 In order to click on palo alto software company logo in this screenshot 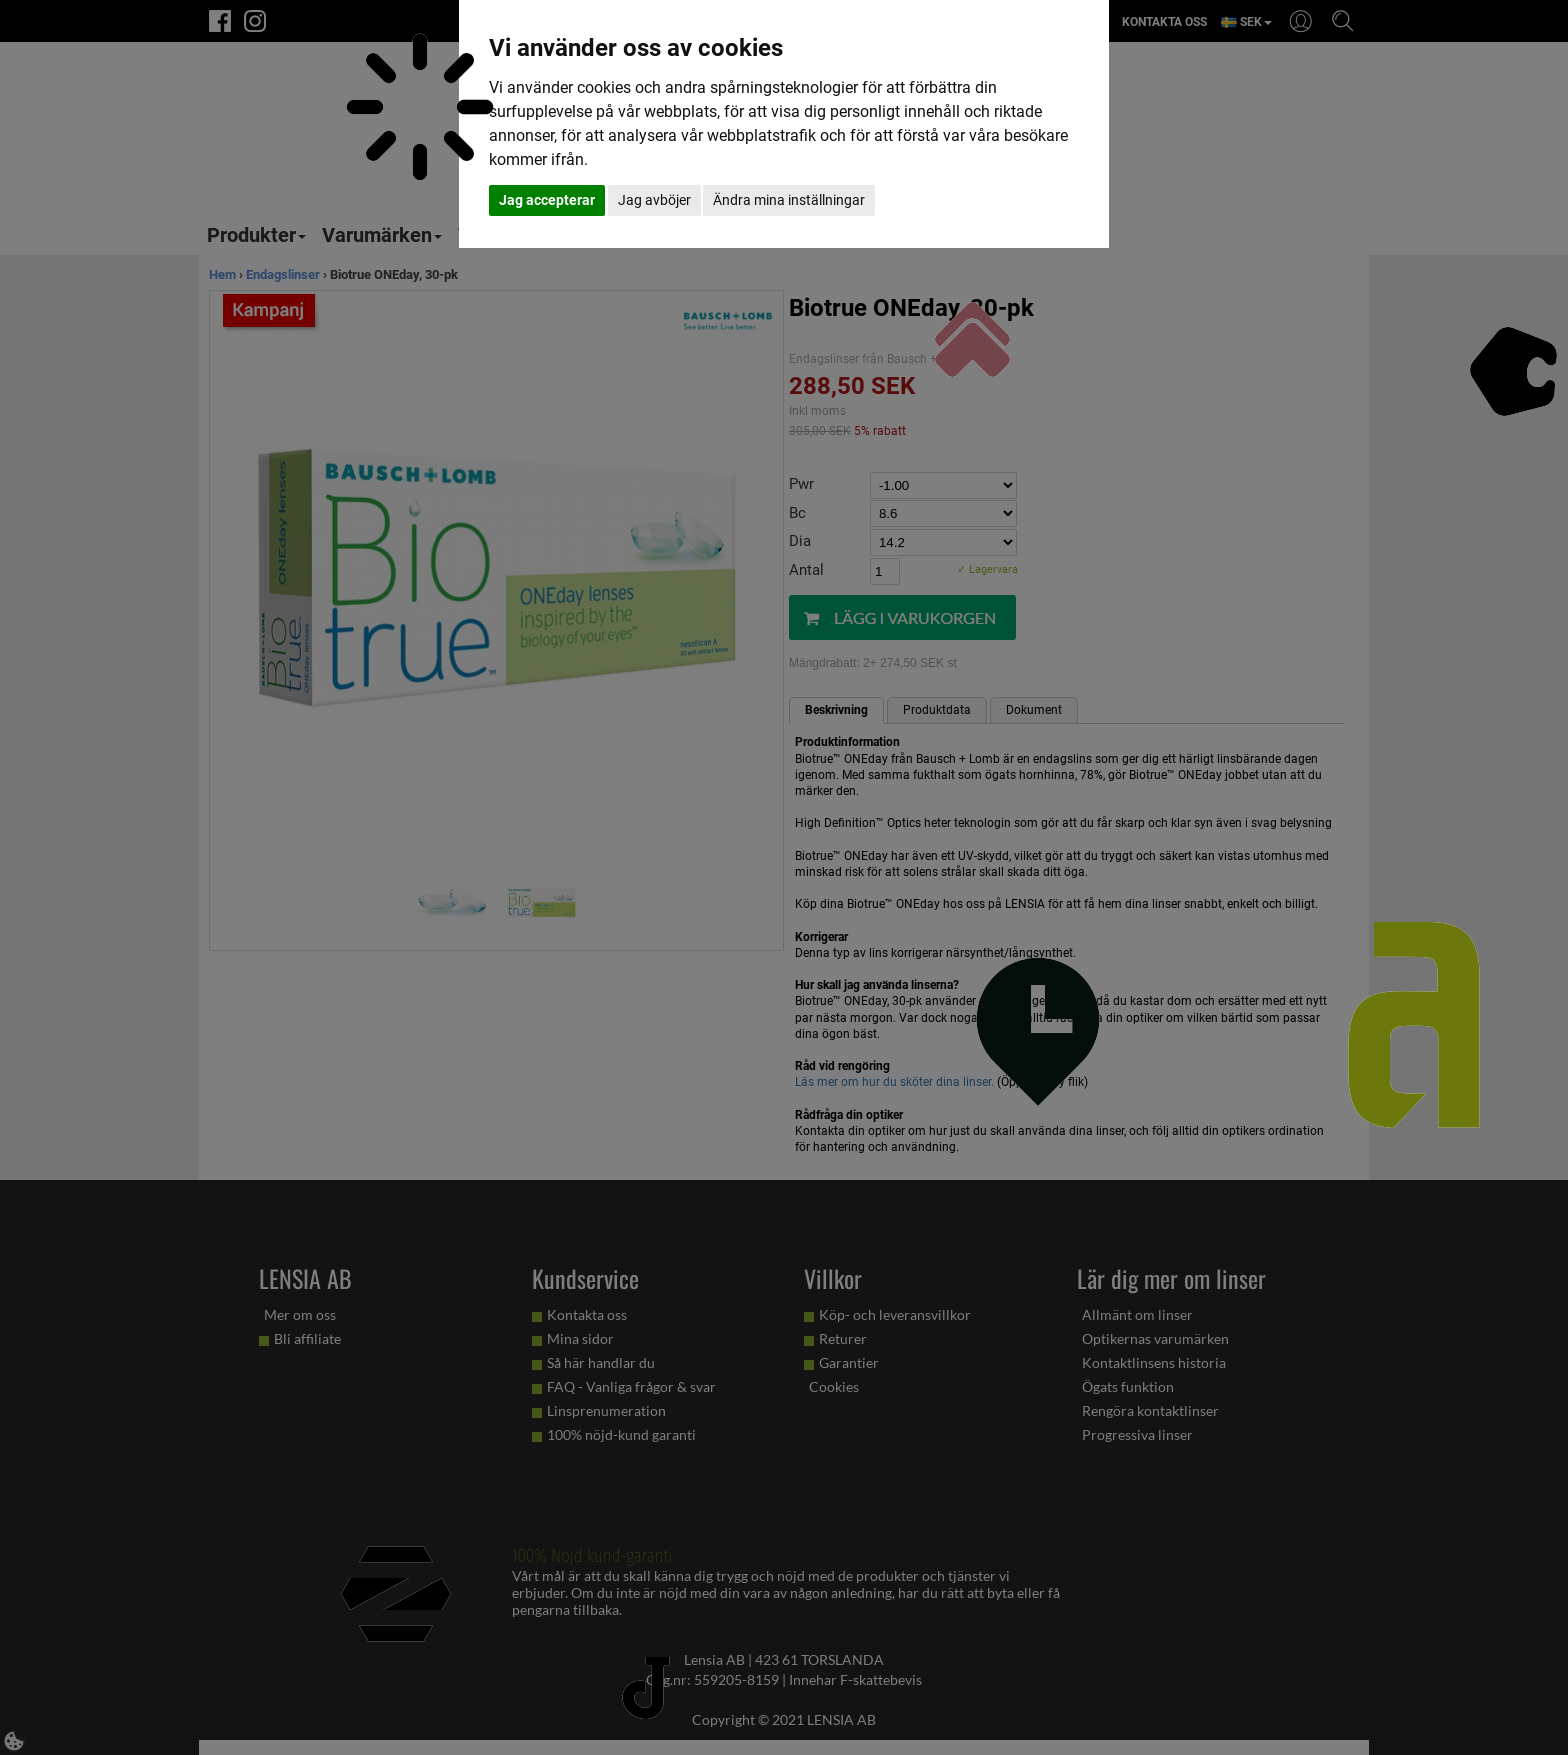, I will do `click(972, 339)`.